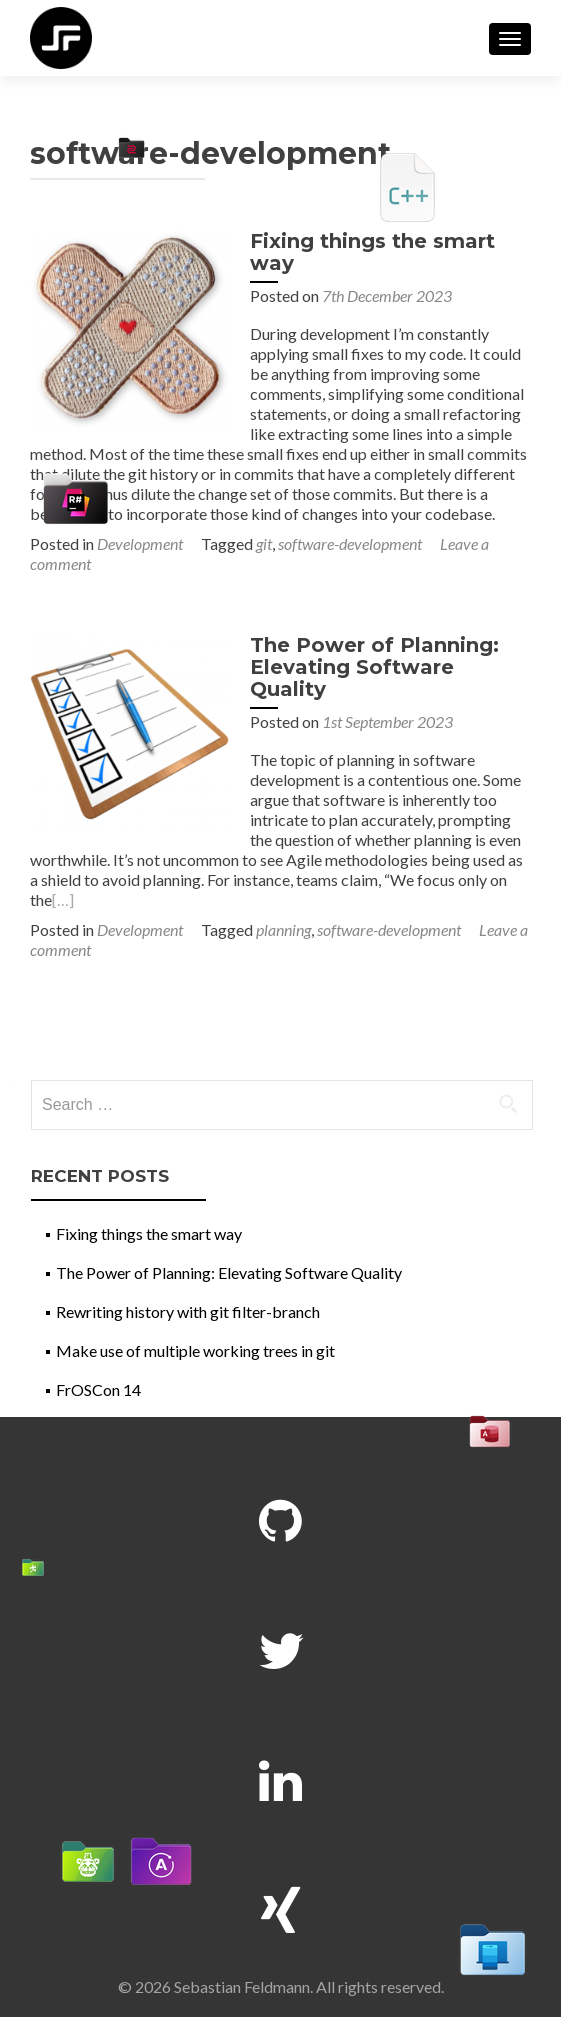 The width and height of the screenshot is (561, 2017). Describe the element at coordinates (161, 1863) in the screenshot. I see `open apollo app files folder` at that location.